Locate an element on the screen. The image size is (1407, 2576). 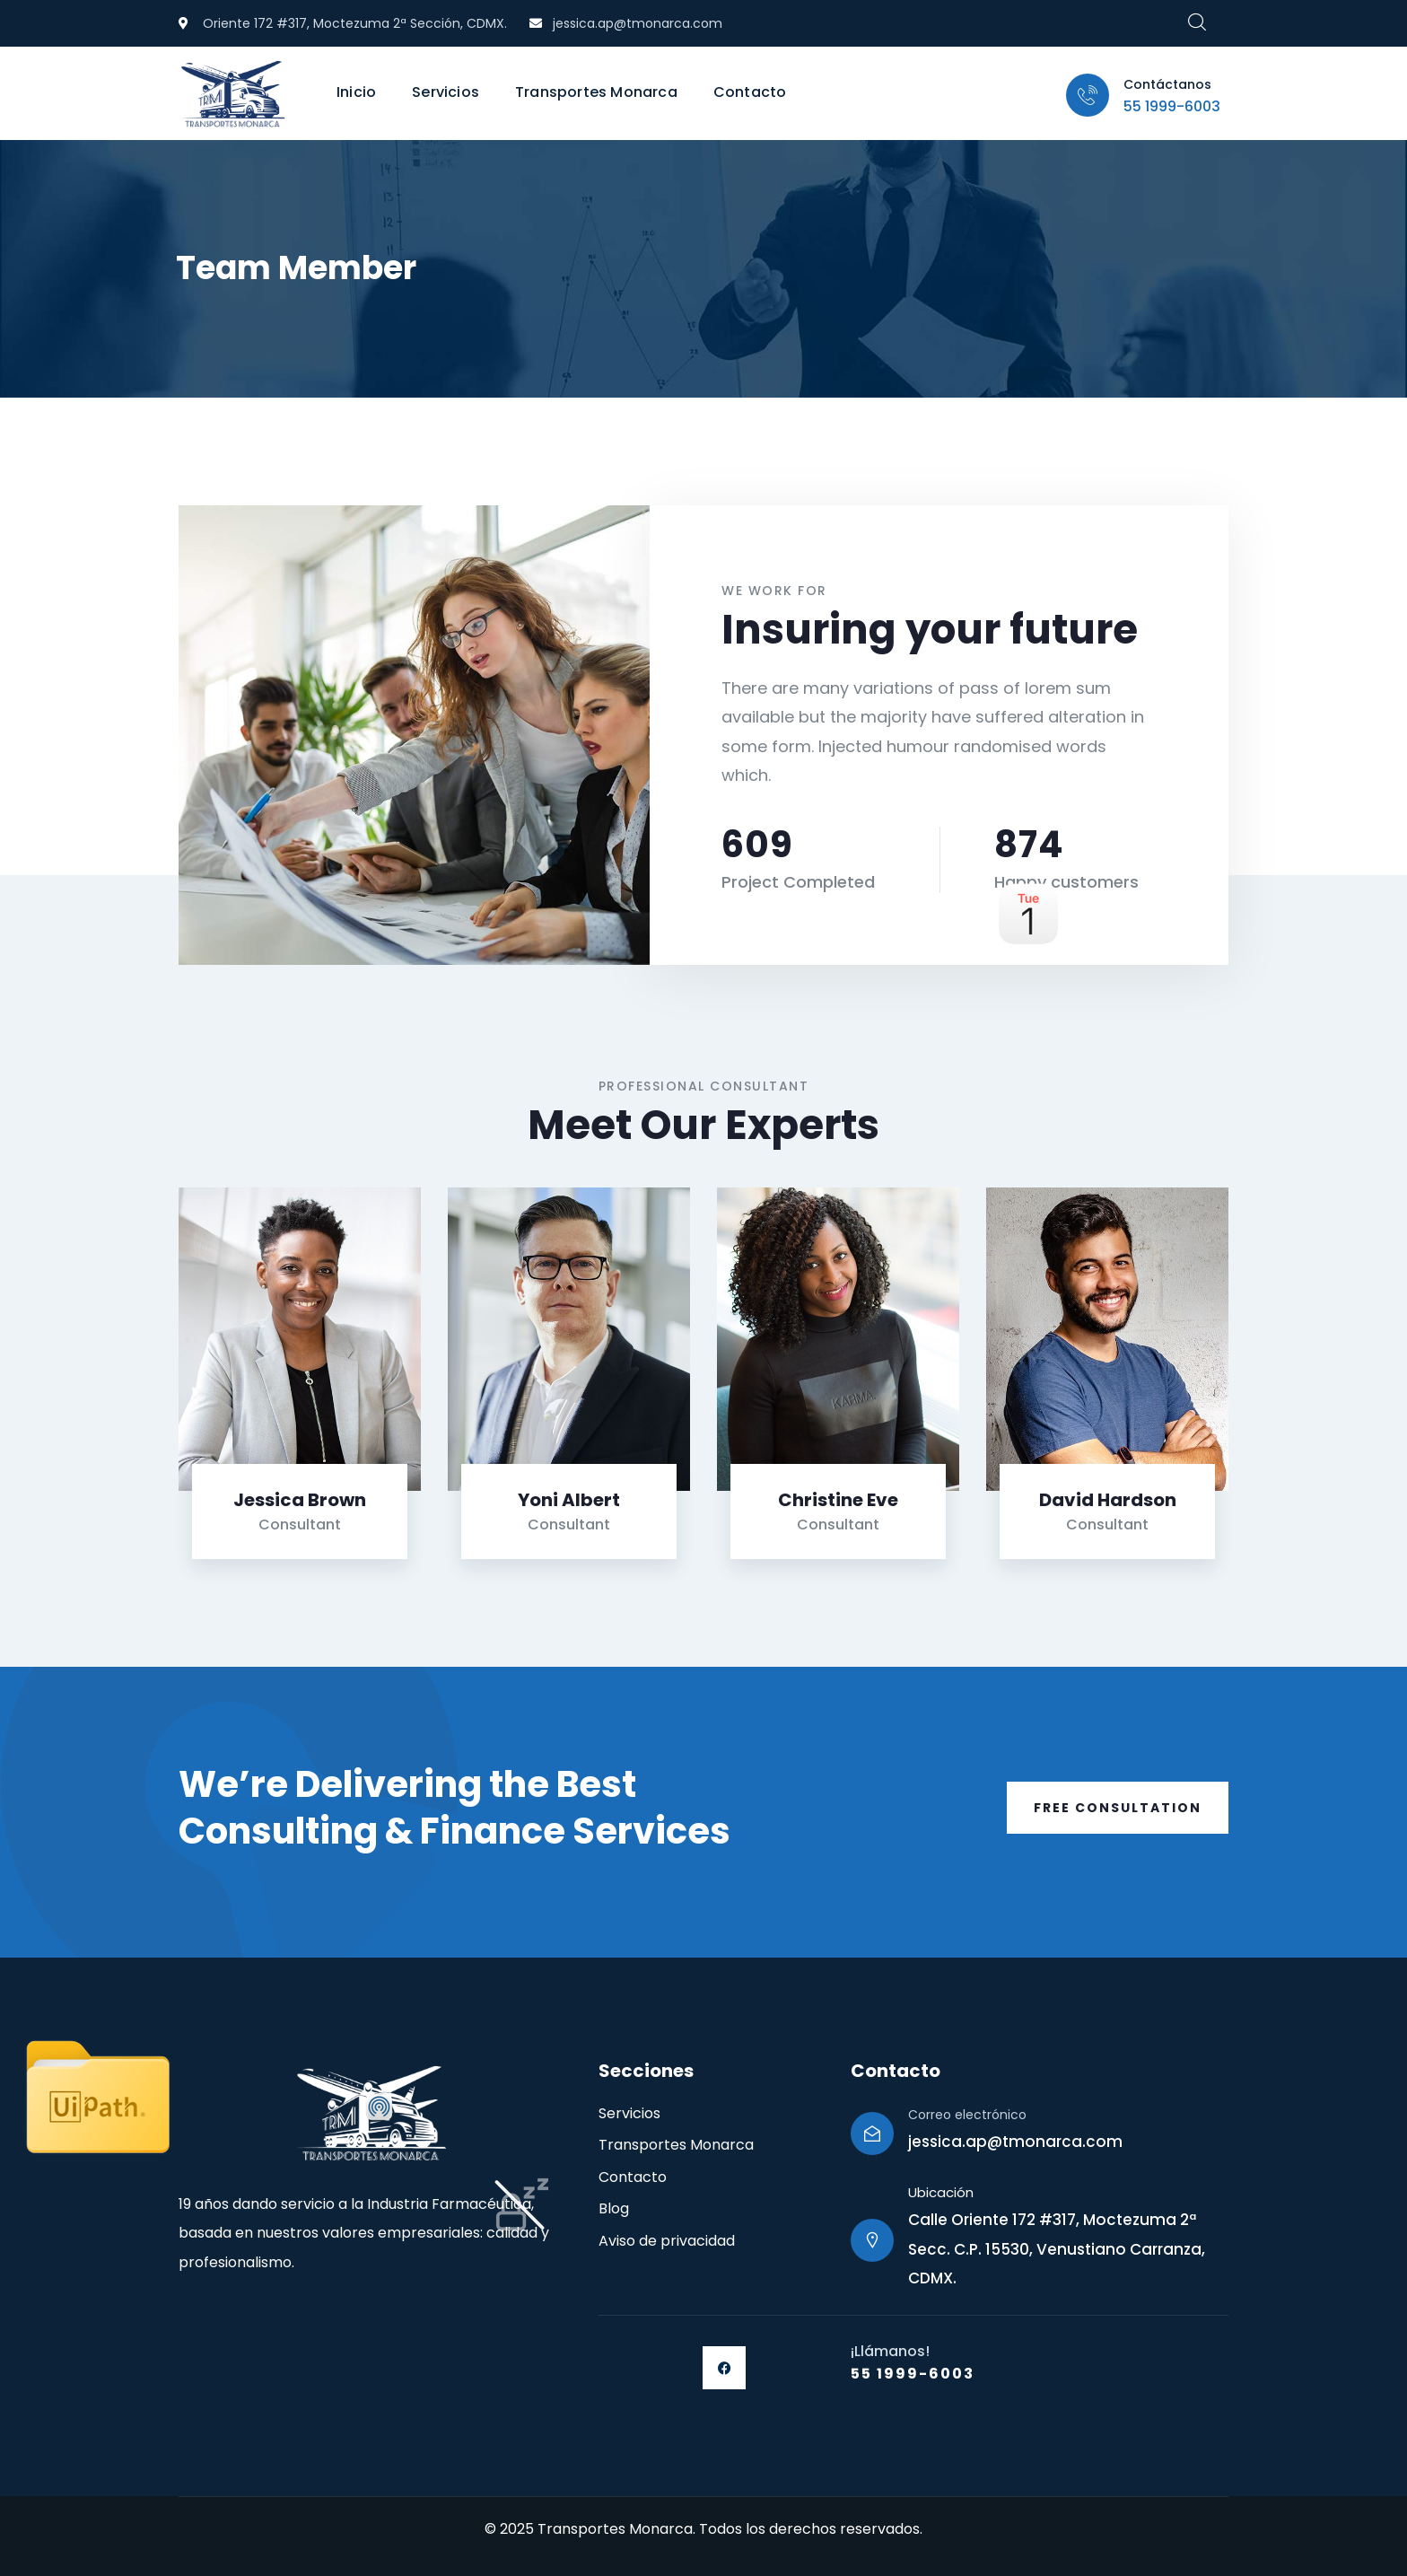
open snapdrop for local file sharing is located at coordinates (379, 2107).